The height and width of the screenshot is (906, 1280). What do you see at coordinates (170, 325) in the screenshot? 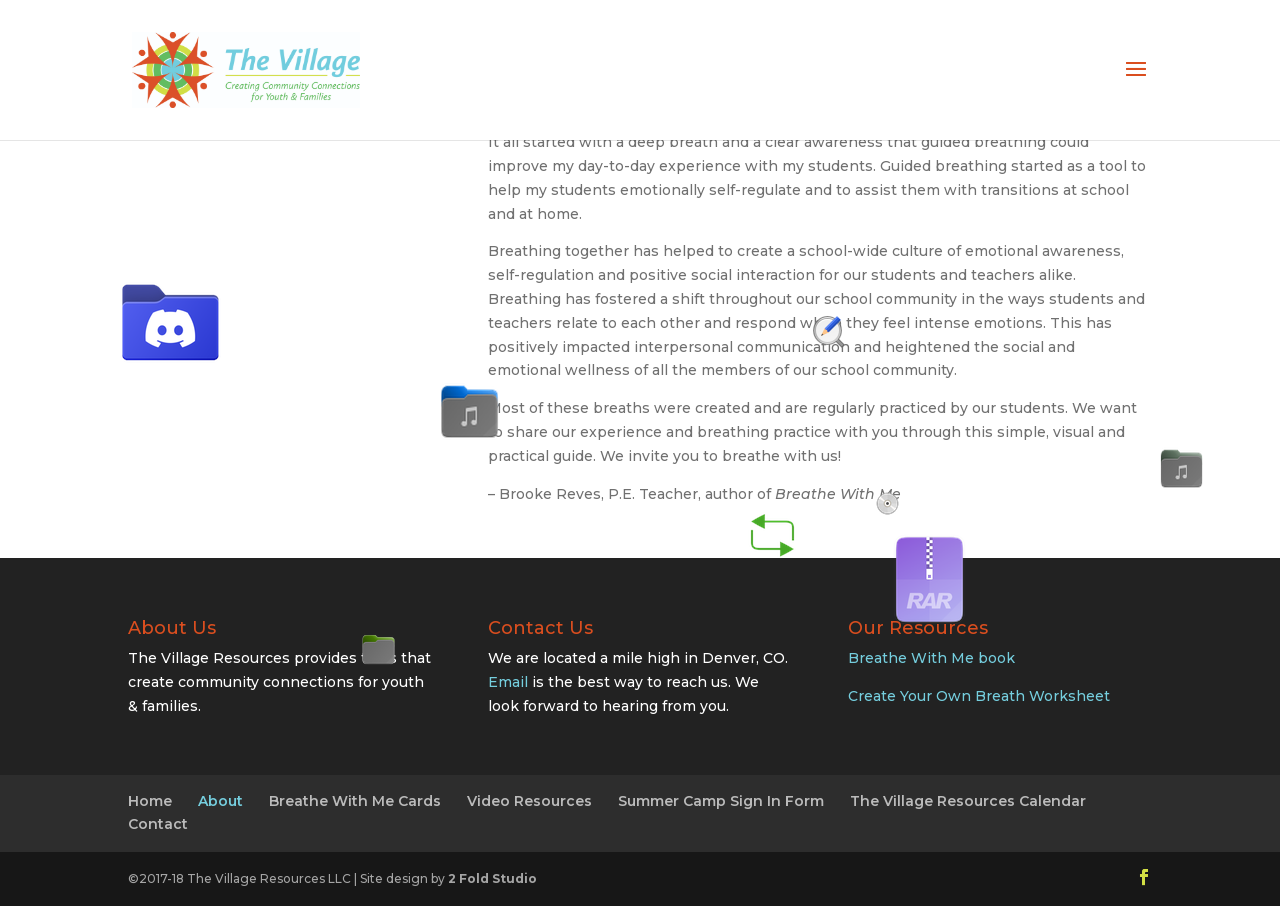
I see `folder for discord-related files` at bounding box center [170, 325].